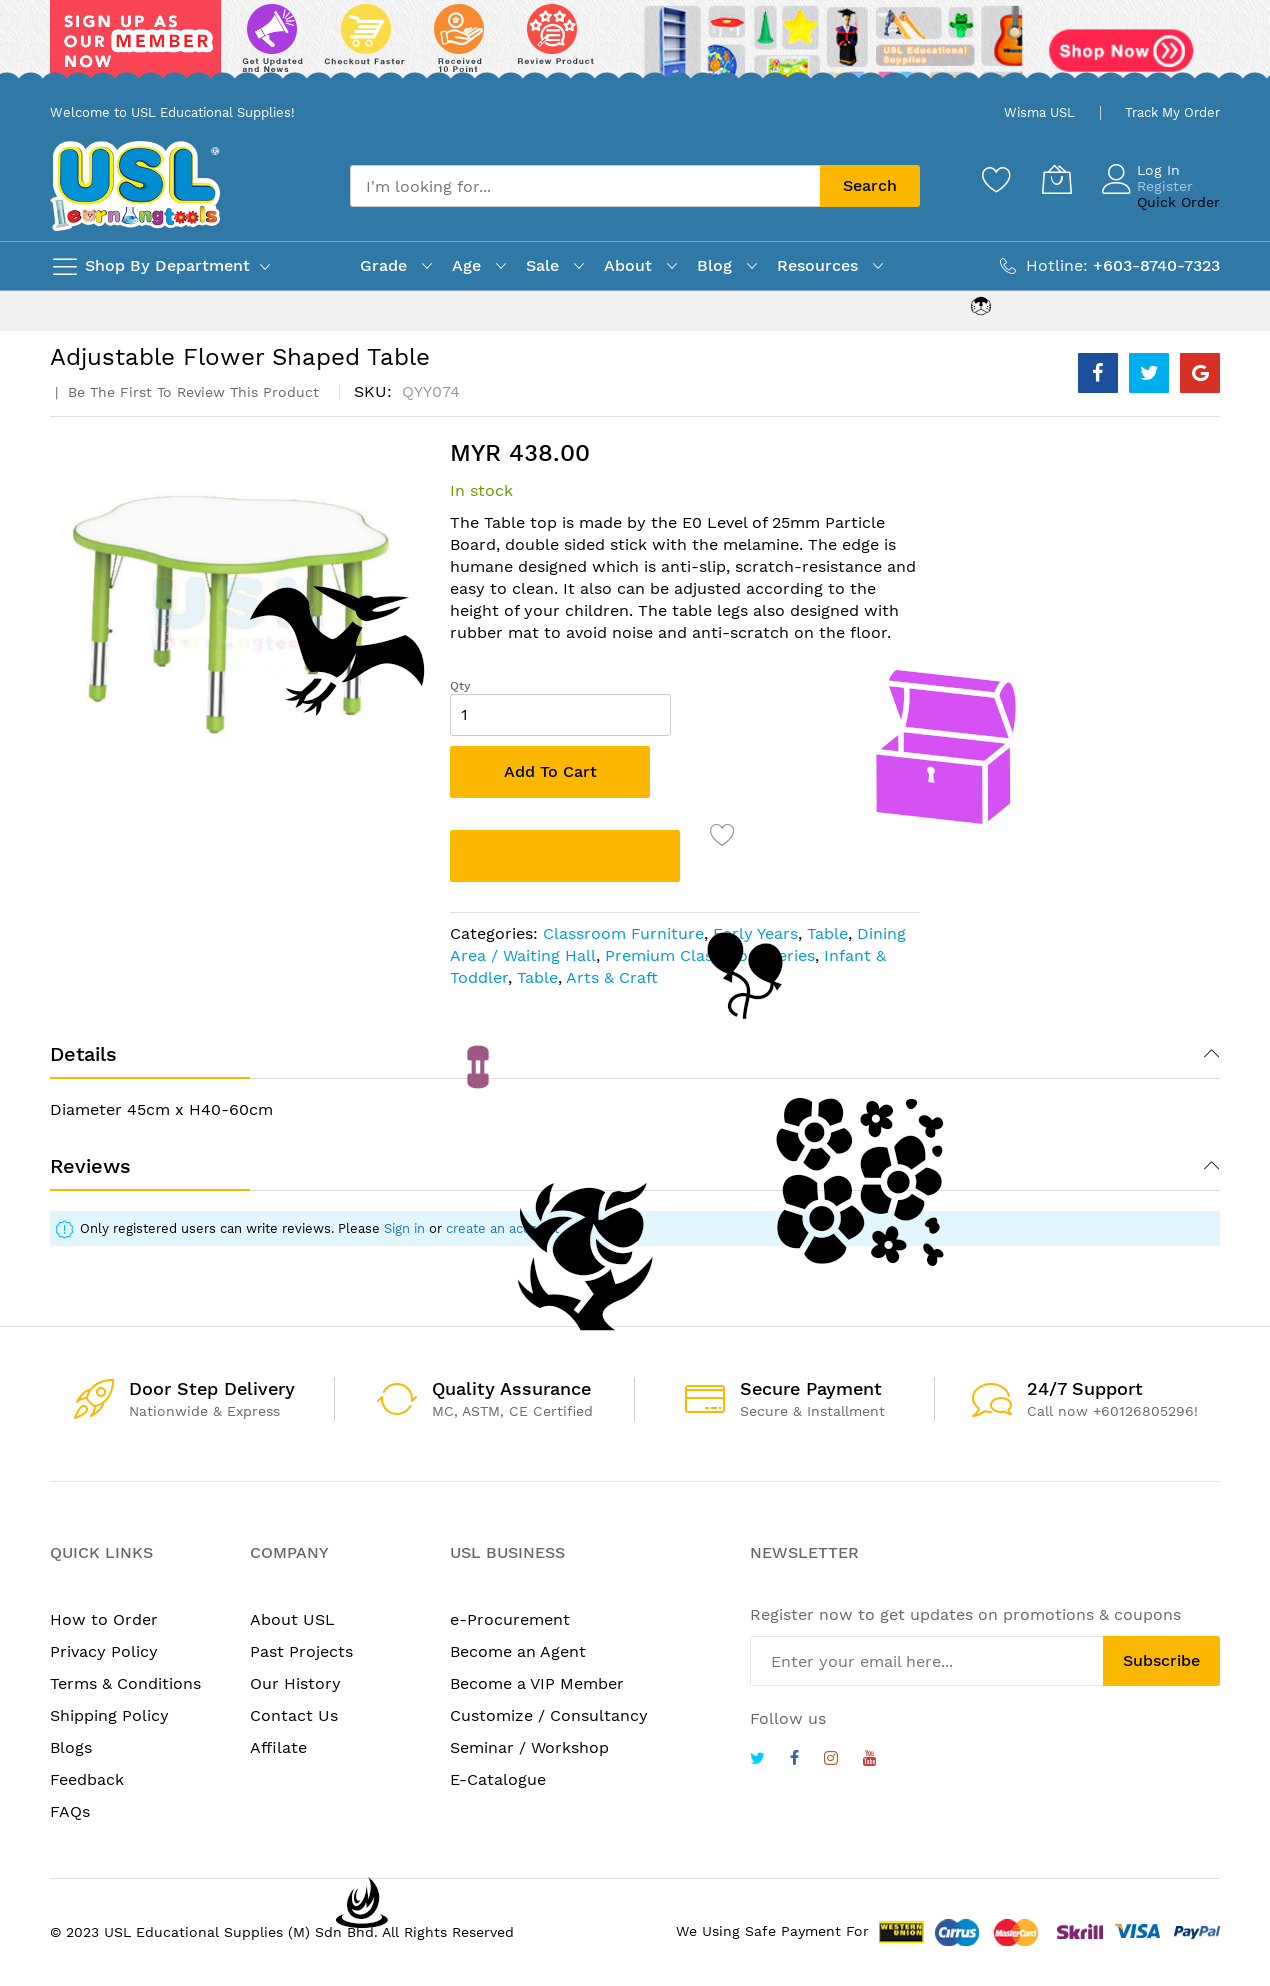 The image size is (1270, 1986). Describe the element at coordinates (478, 1067) in the screenshot. I see `use grenade weapon or explosive item` at that location.